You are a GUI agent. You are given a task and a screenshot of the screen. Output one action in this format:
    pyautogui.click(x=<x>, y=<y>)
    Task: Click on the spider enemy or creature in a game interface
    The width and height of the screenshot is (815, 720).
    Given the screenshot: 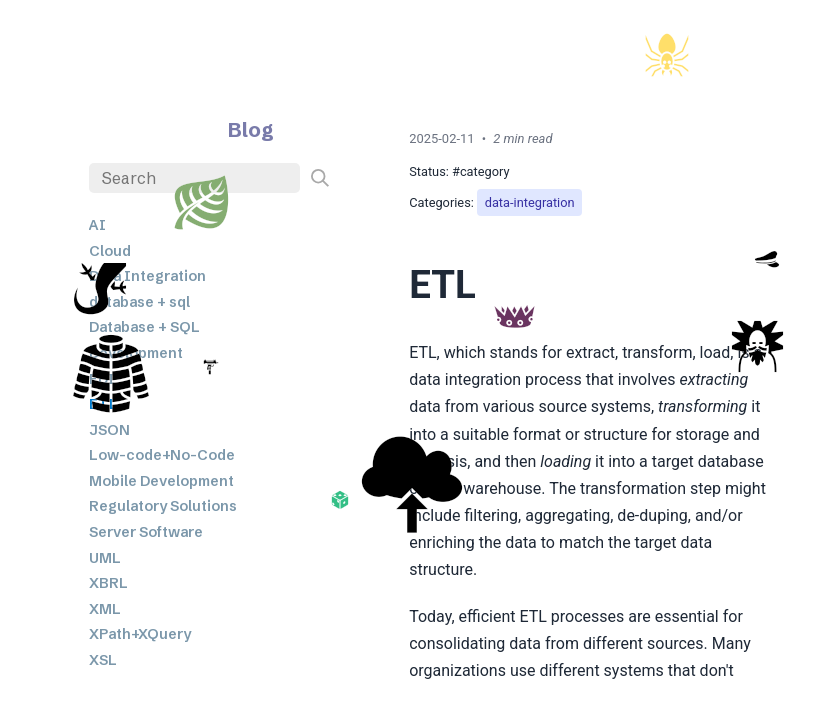 What is the action you would take?
    pyautogui.click(x=667, y=55)
    